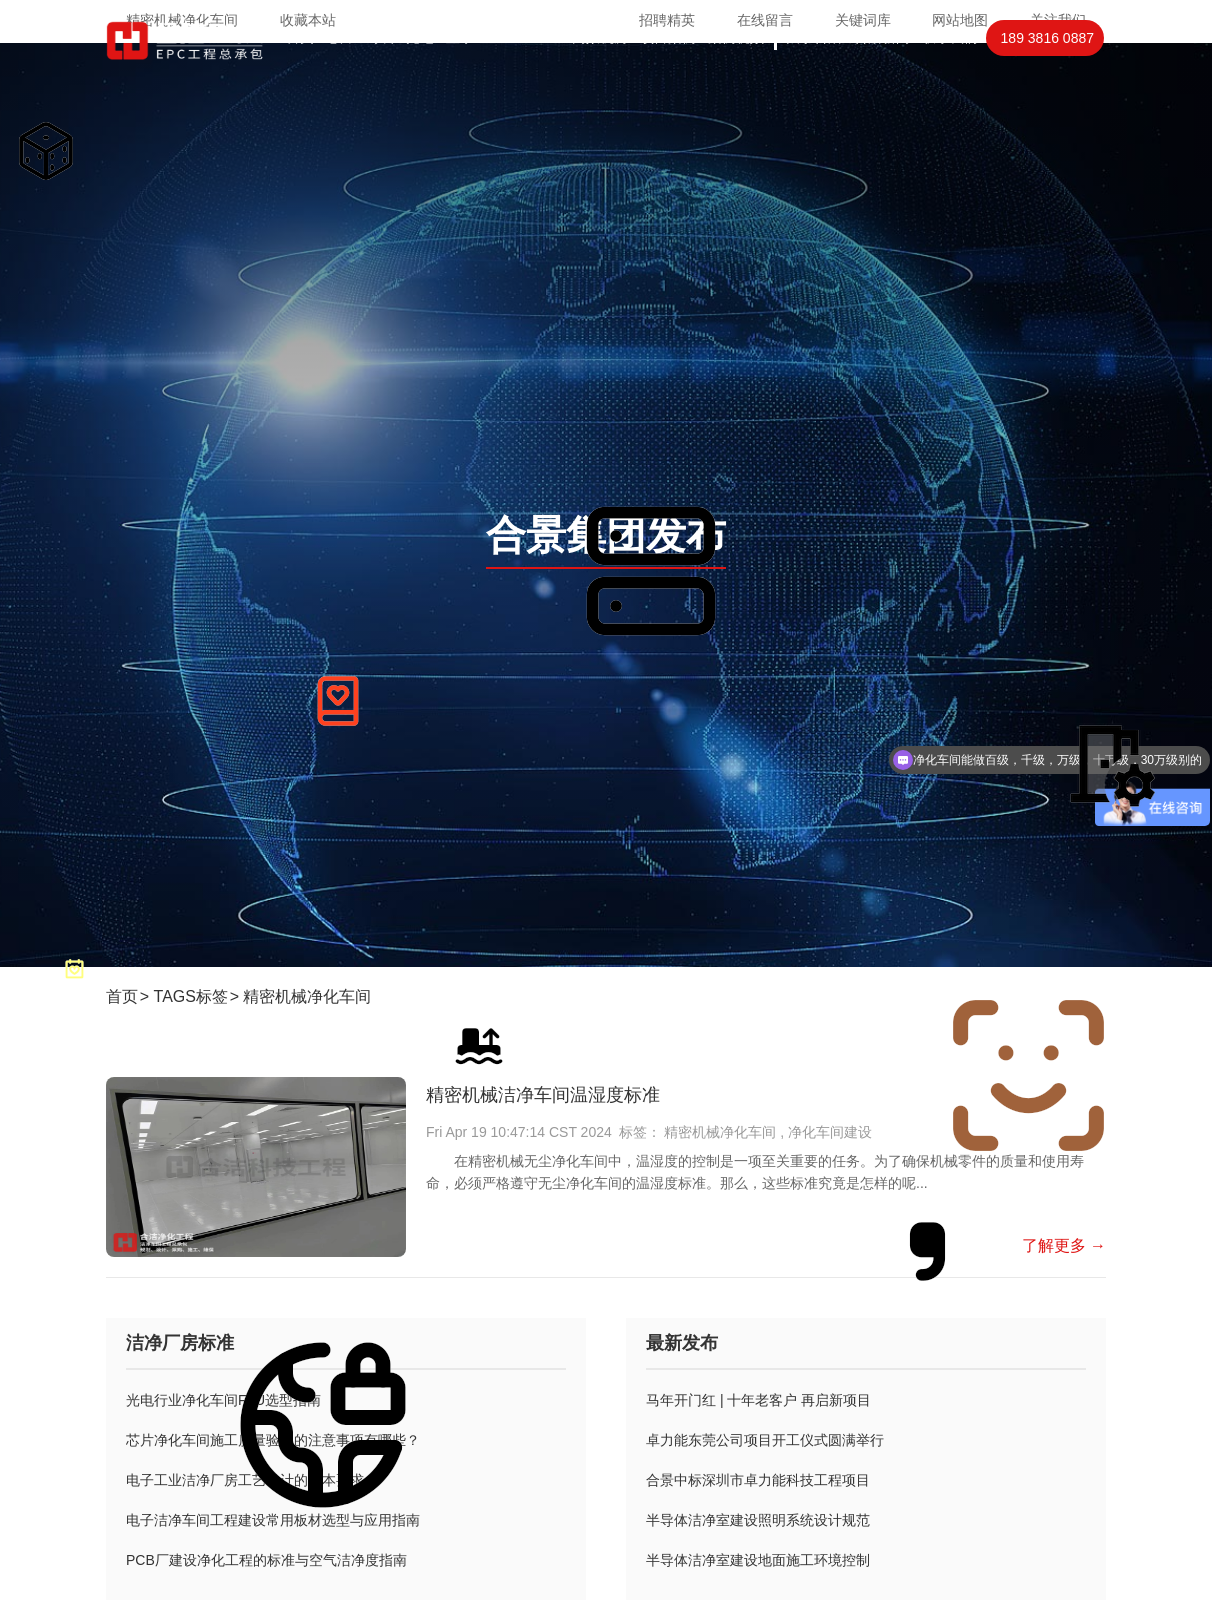 This screenshot has height=1606, width=1212. What do you see at coordinates (323, 1425) in the screenshot?
I see `access global security or privacy settings` at bounding box center [323, 1425].